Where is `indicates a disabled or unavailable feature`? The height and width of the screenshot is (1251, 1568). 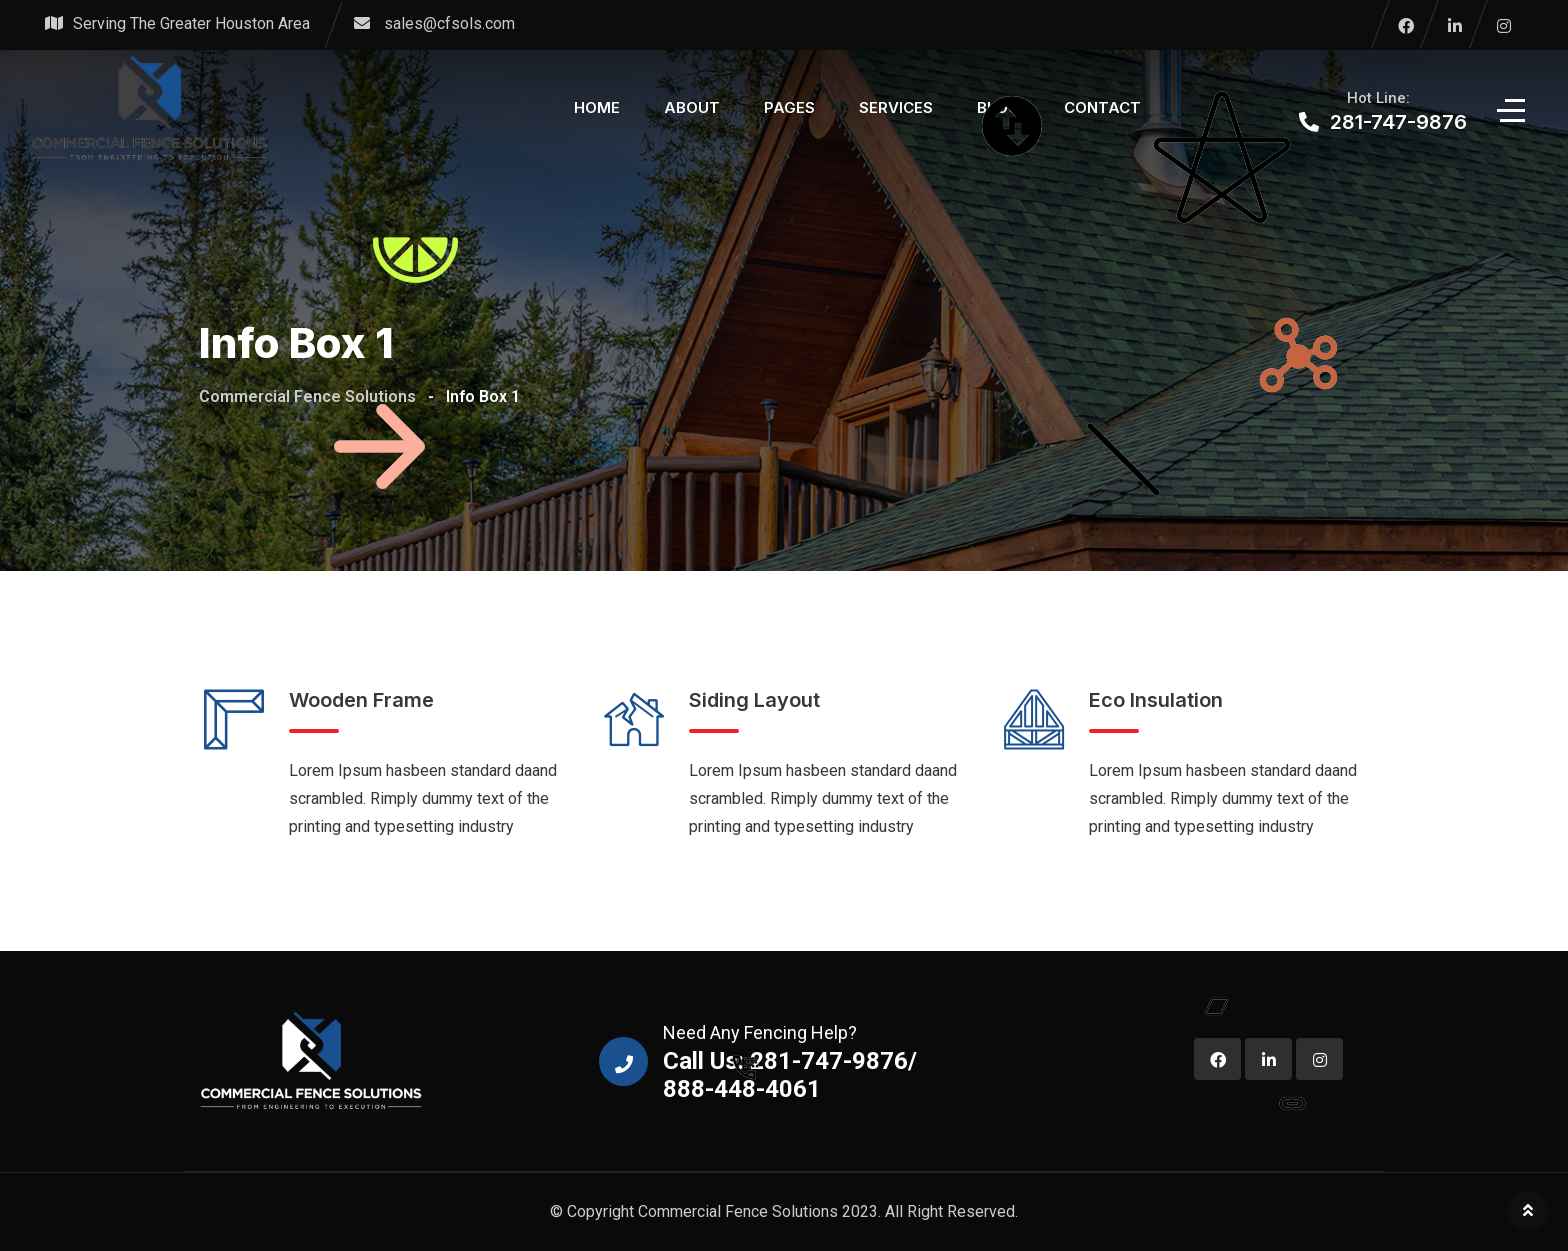
indicates a disabled or unavailable feature is located at coordinates (1123, 459).